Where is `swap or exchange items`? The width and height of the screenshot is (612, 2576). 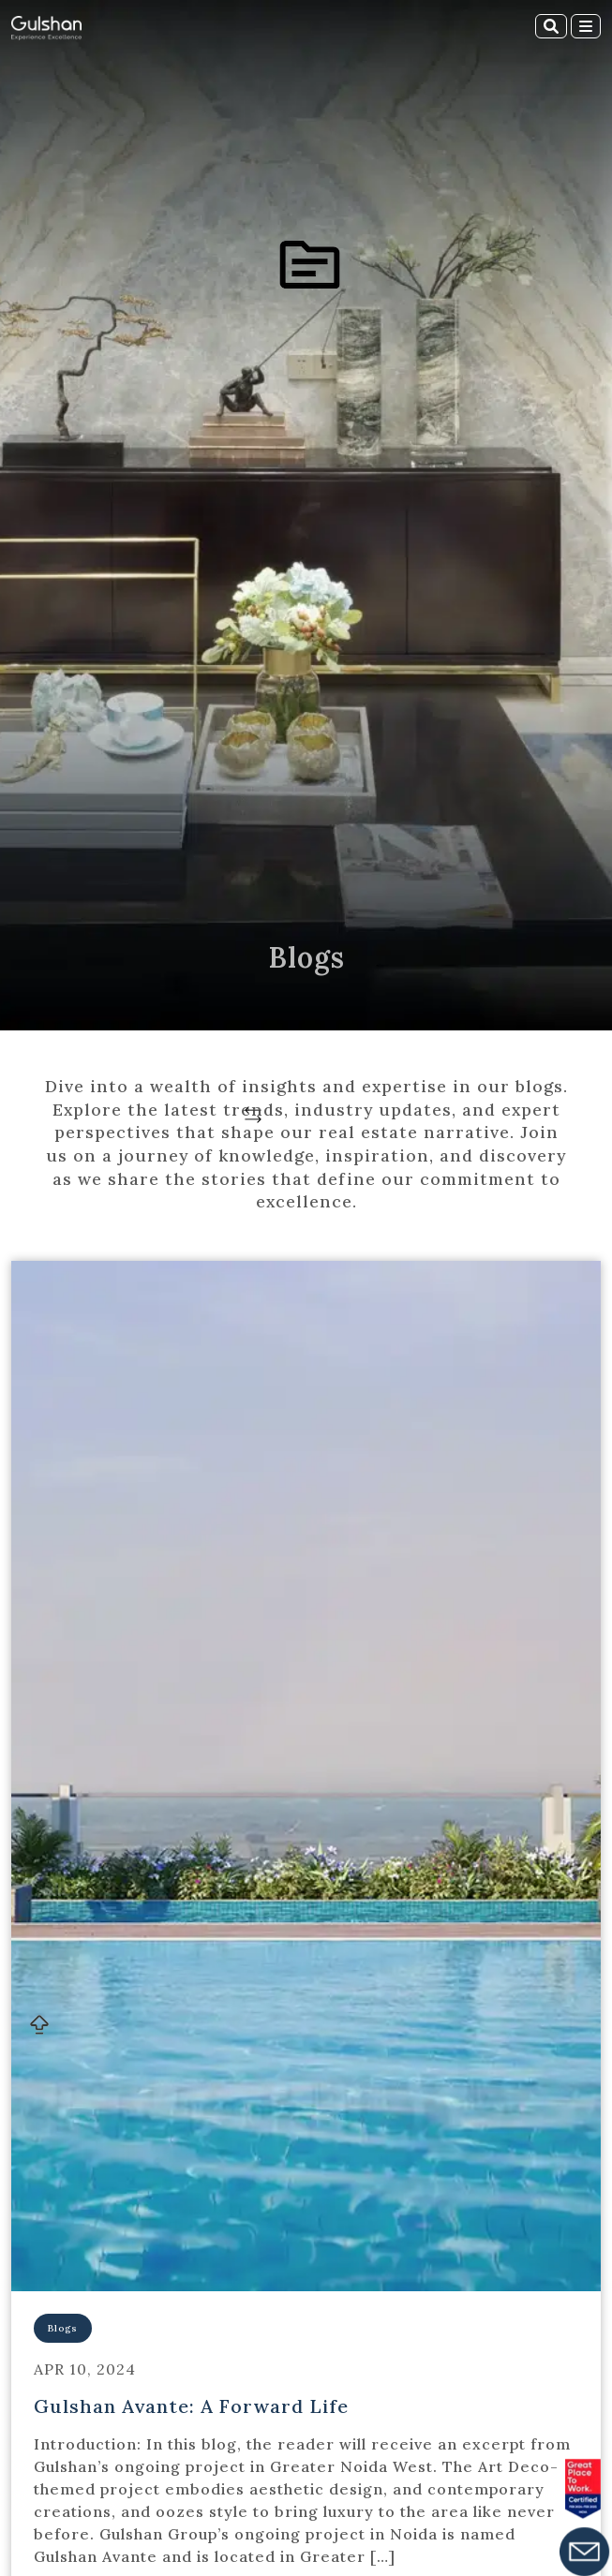 swap or exchange items is located at coordinates (253, 1115).